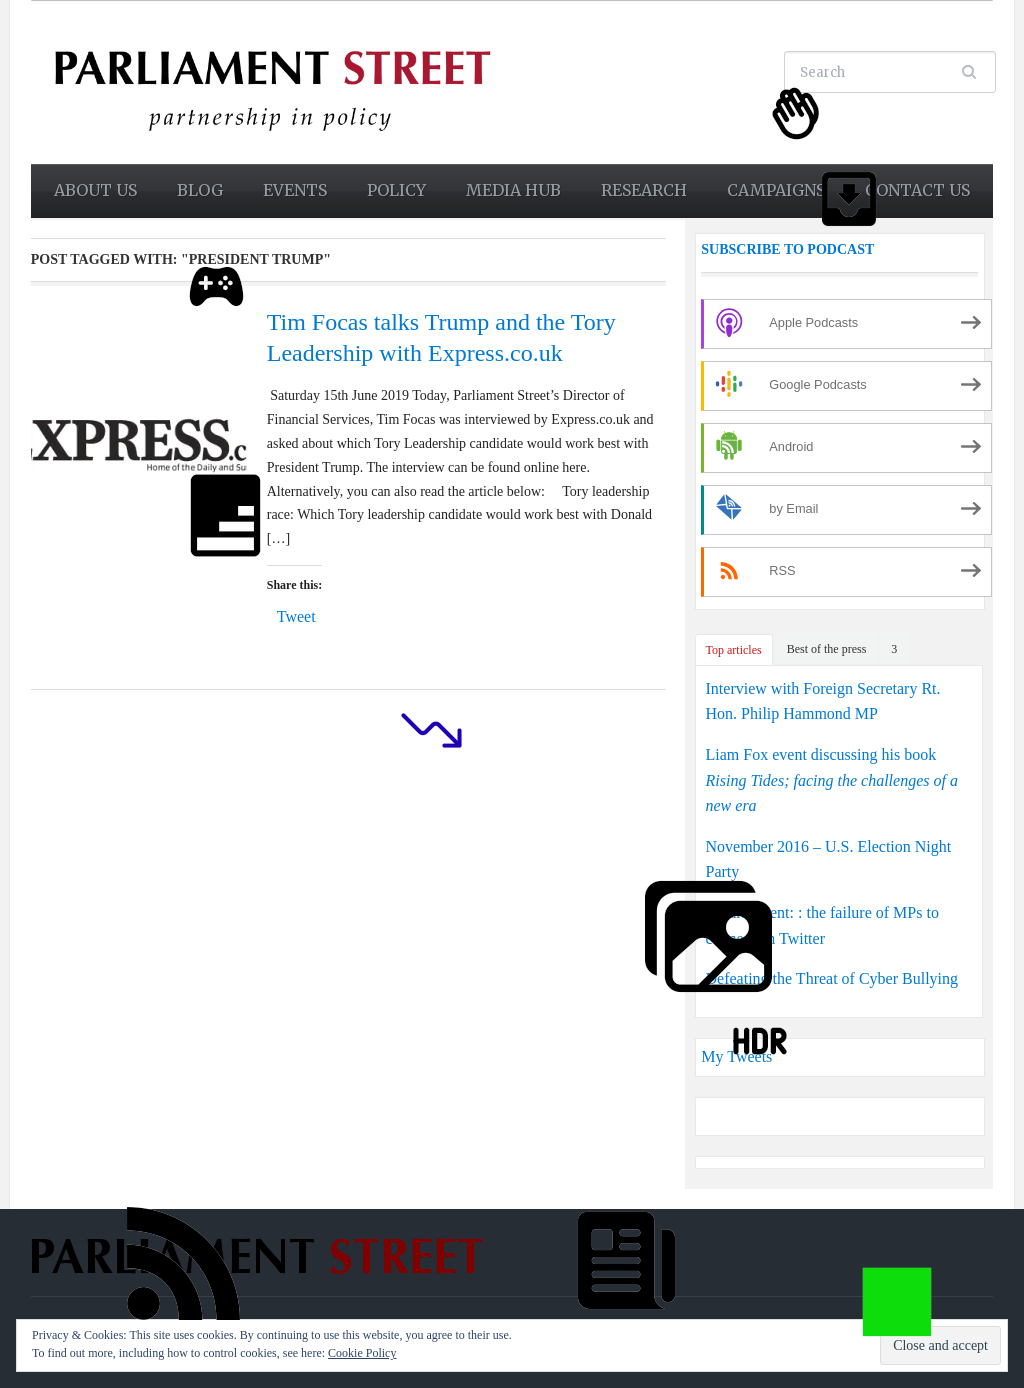 This screenshot has height=1388, width=1024. What do you see at coordinates (431, 730) in the screenshot?
I see `indicates a declining trend or decrease in value` at bounding box center [431, 730].